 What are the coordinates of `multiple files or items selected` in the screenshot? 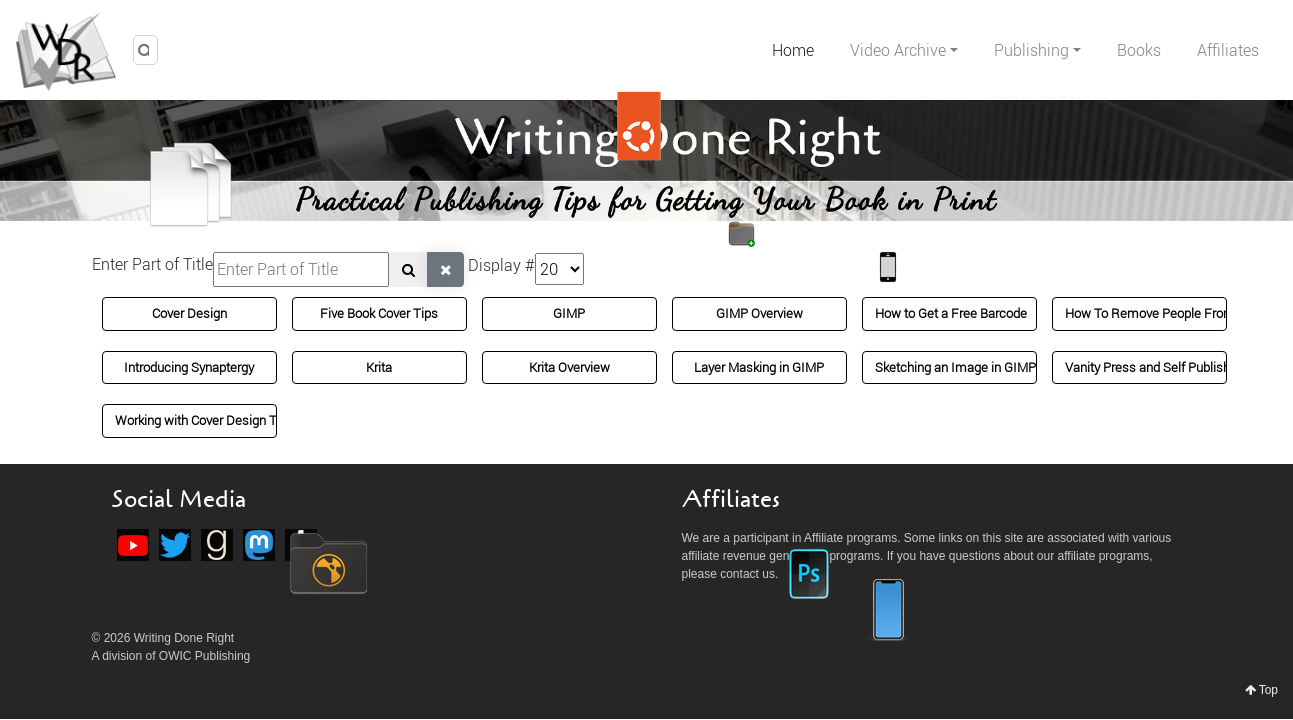 It's located at (190, 185).